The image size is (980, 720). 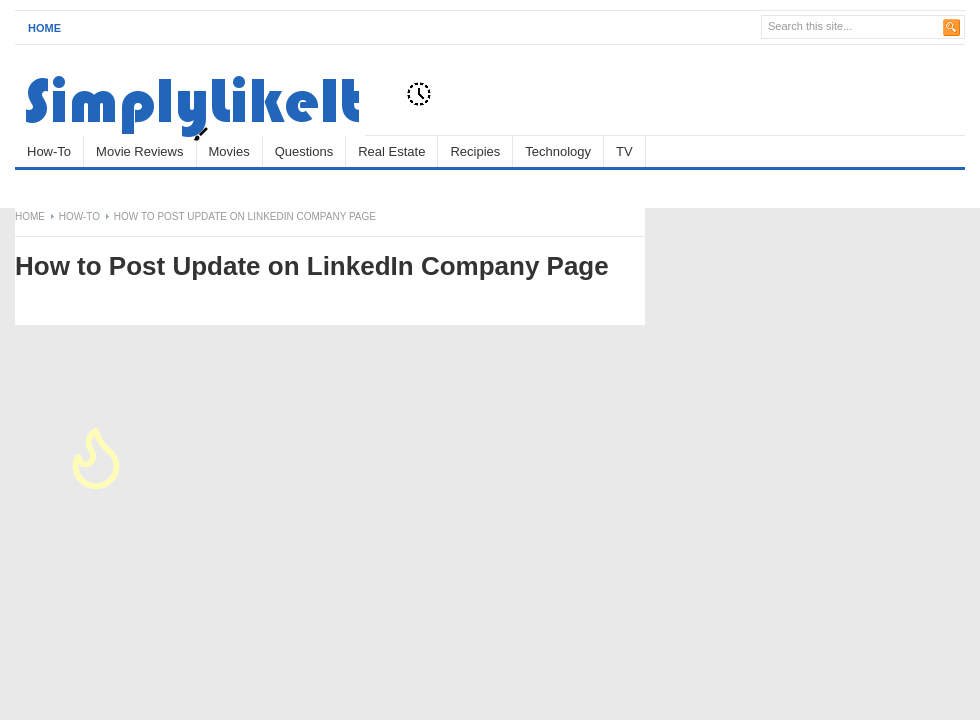 What do you see at coordinates (201, 134) in the screenshot?
I see `access drawing or painting tools` at bounding box center [201, 134].